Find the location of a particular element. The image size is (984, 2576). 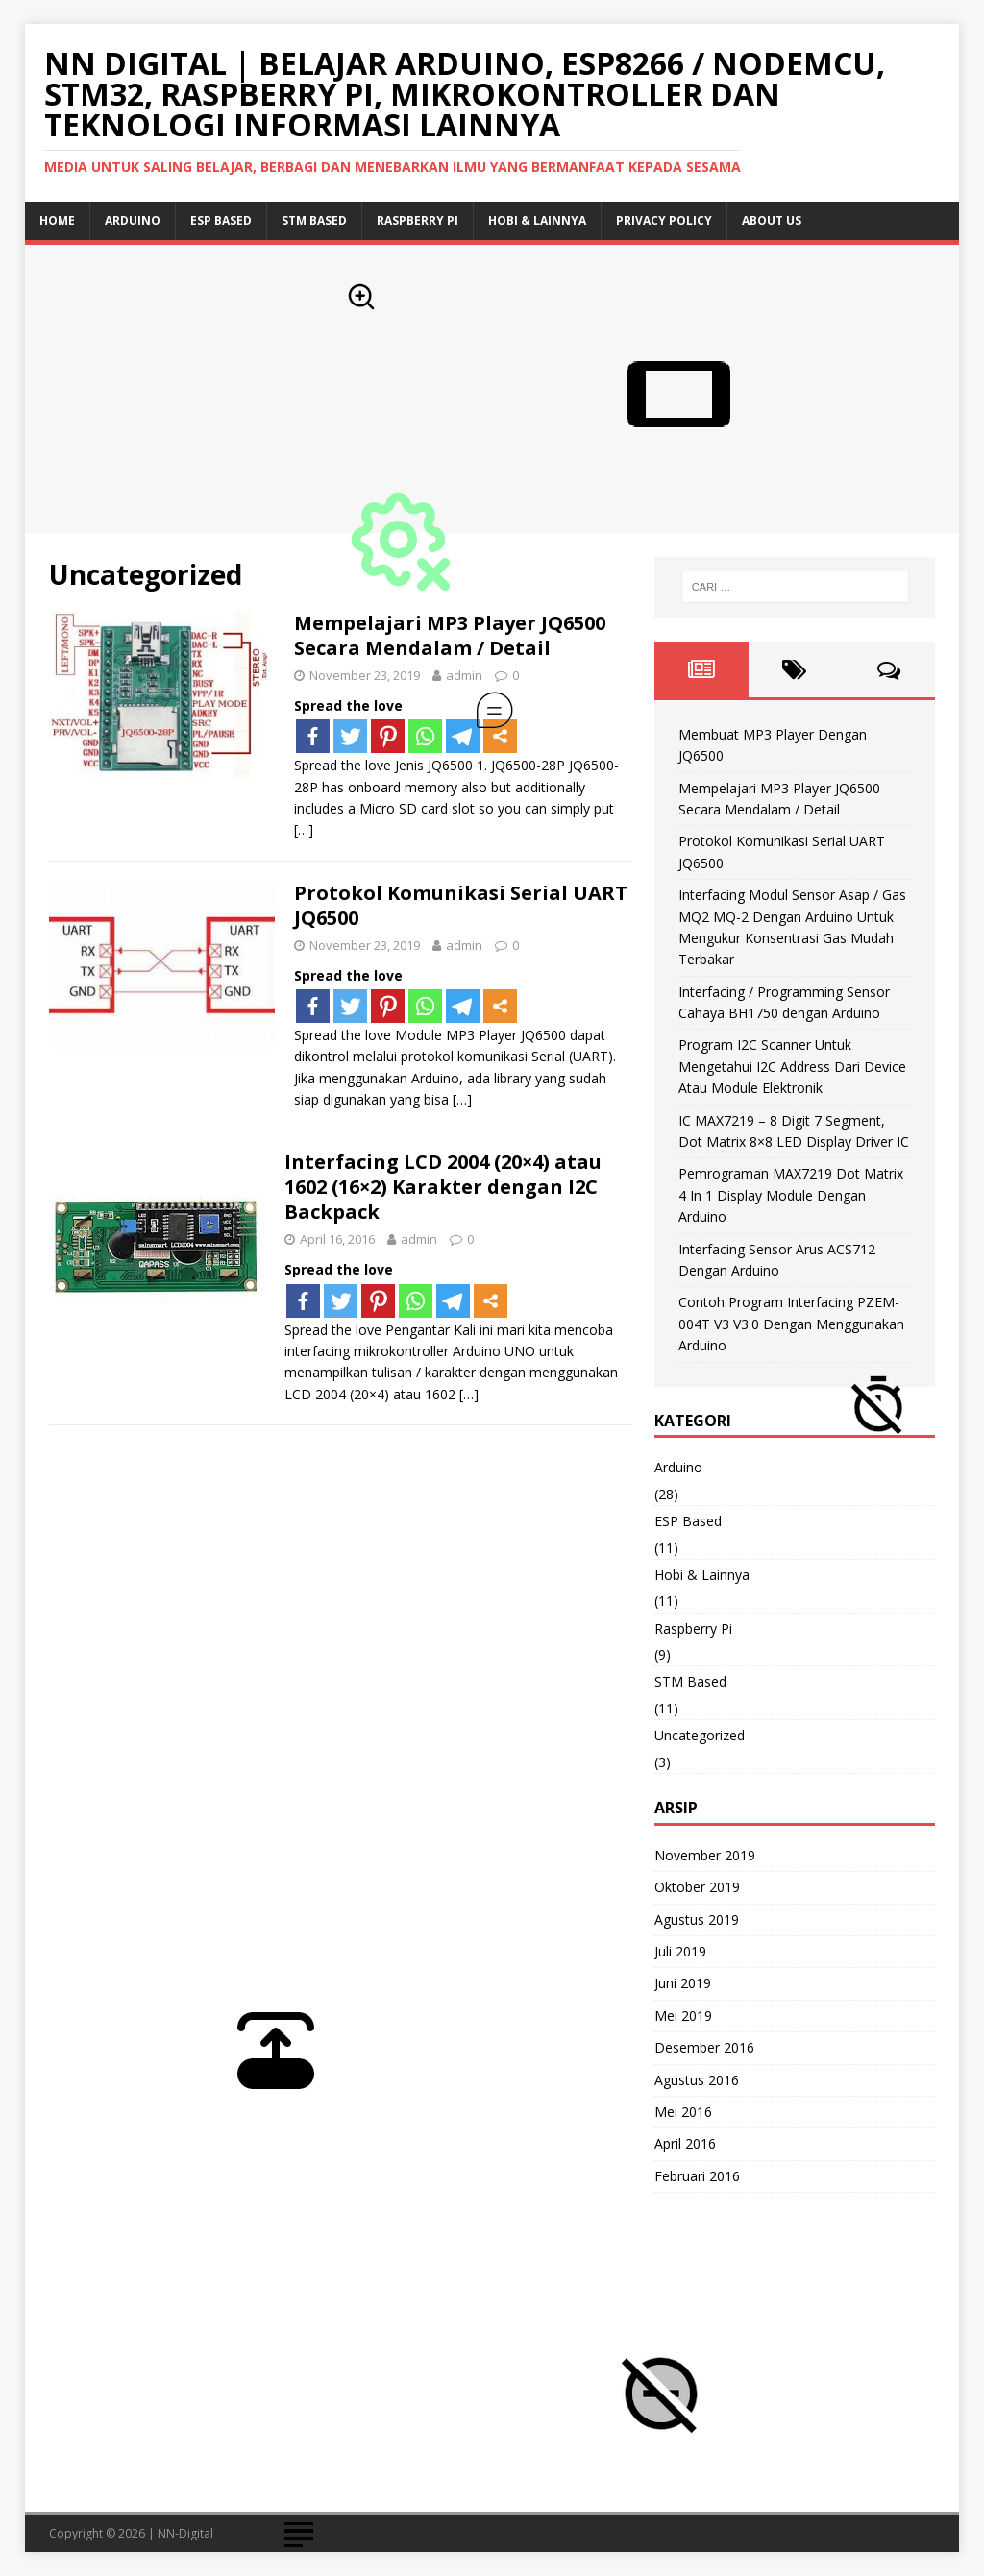

view document or text content is located at coordinates (299, 2535).